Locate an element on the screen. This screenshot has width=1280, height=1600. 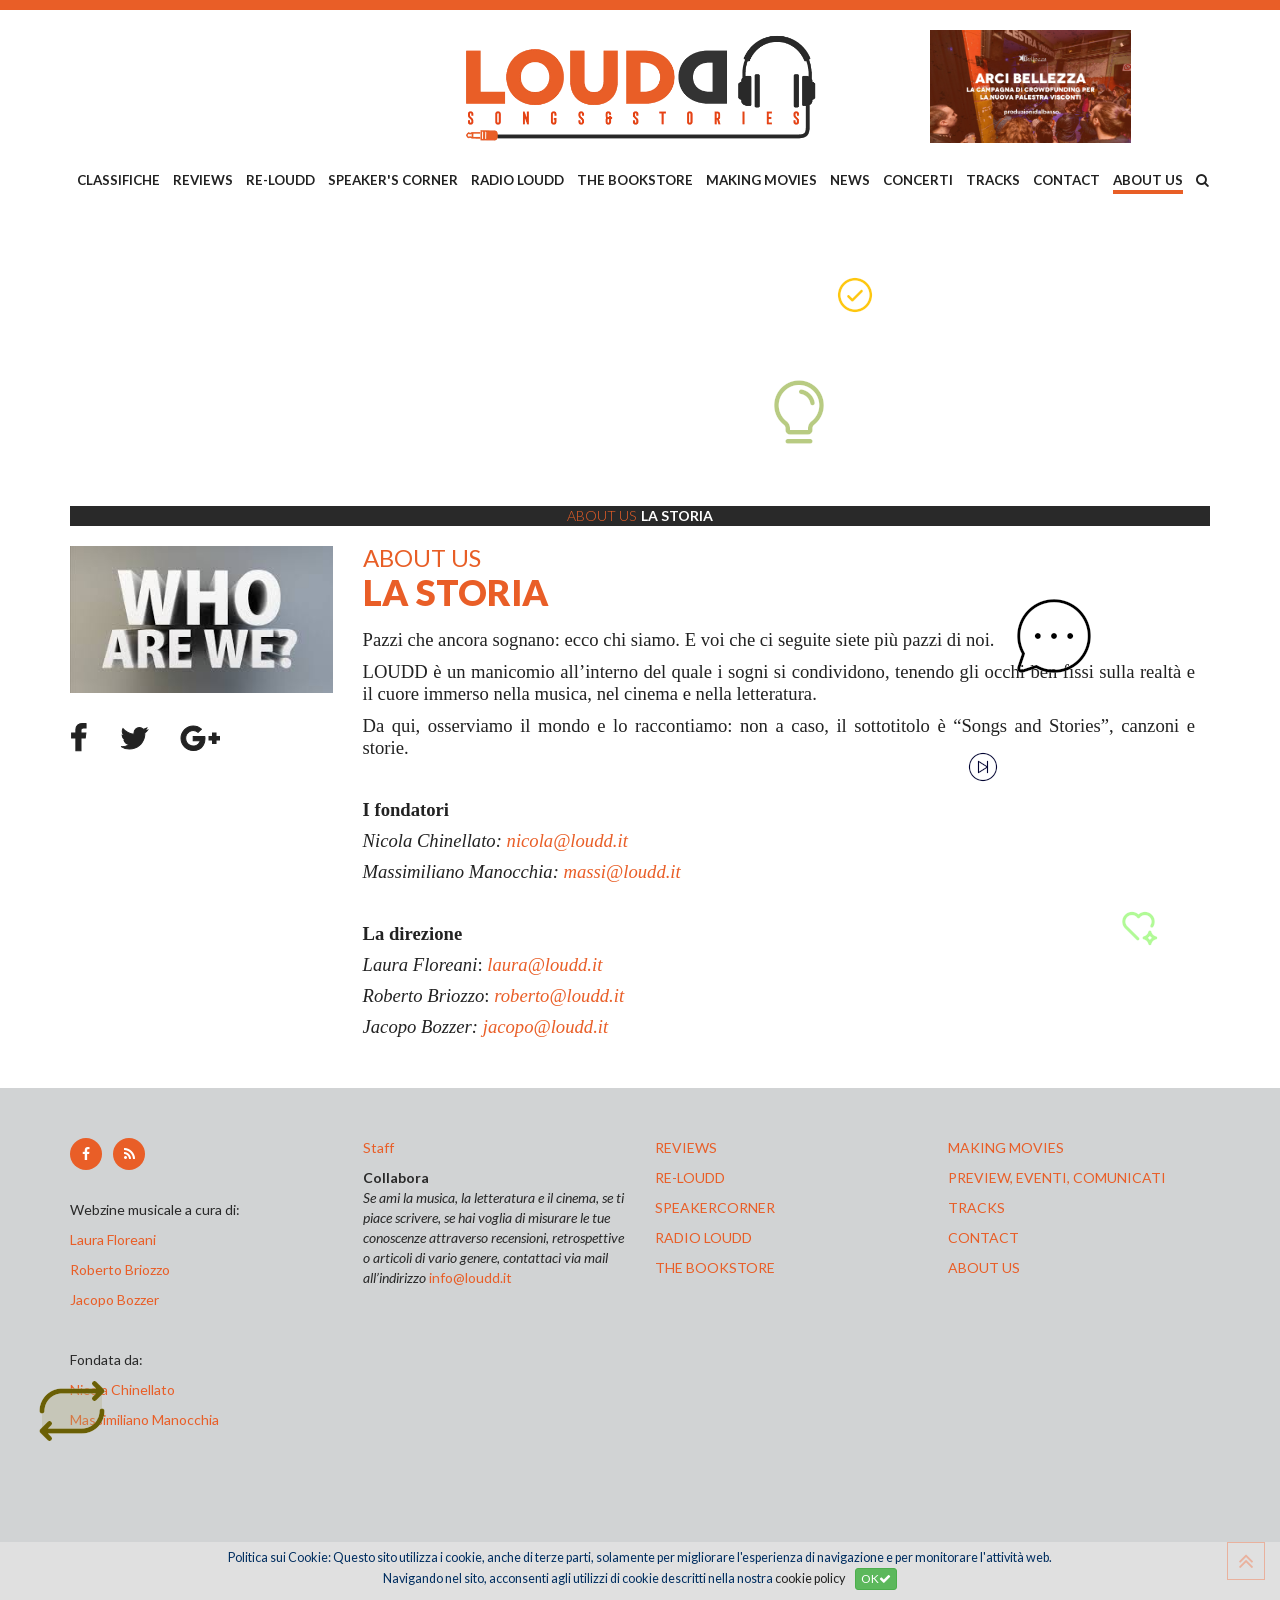
view tips or helpful suggestions is located at coordinates (799, 412).